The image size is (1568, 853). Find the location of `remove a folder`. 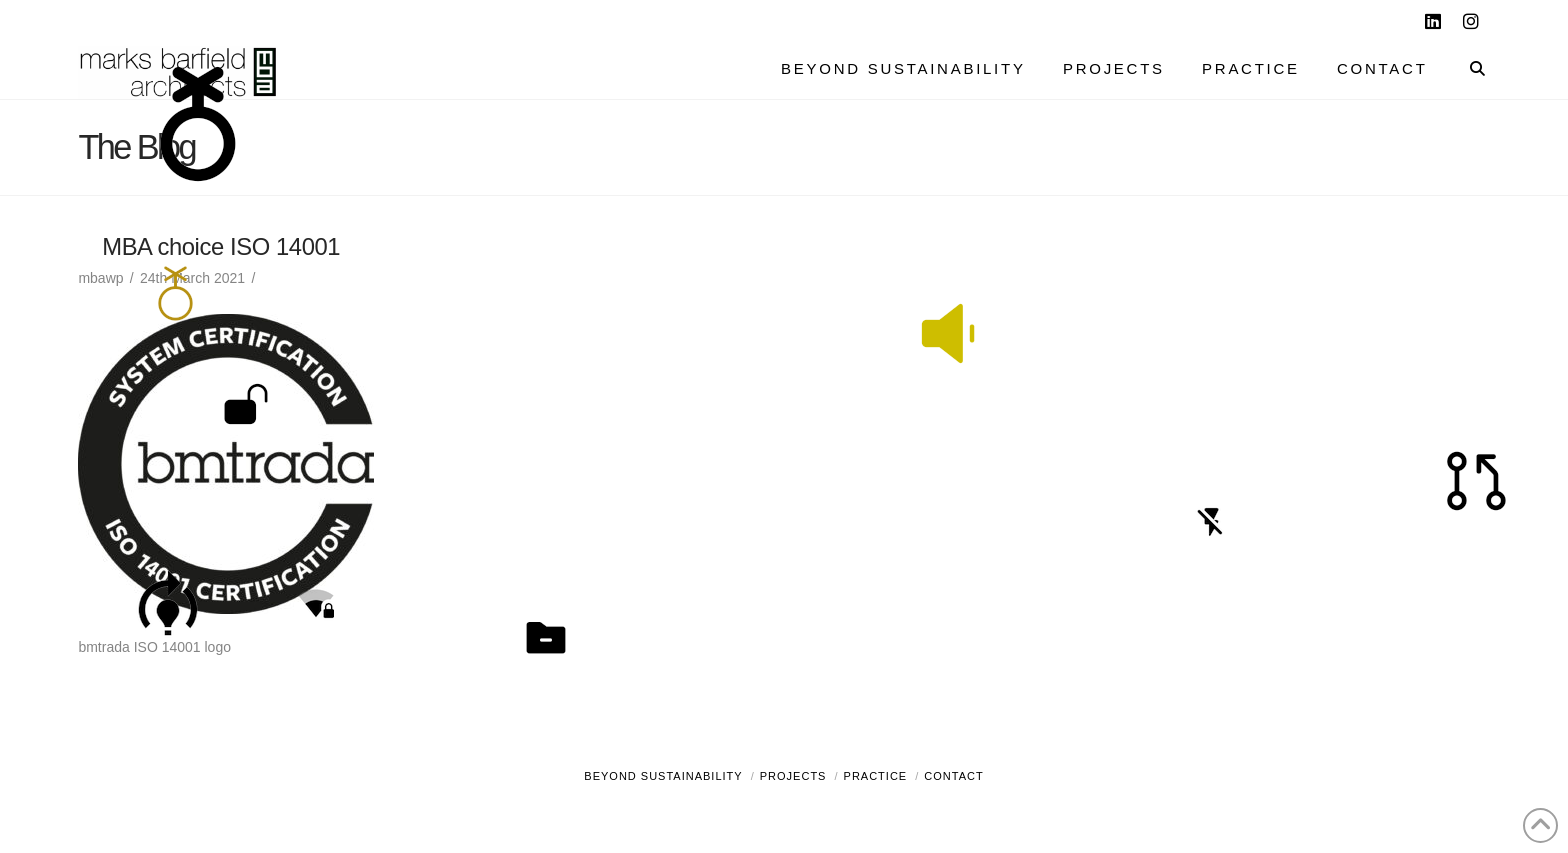

remove a folder is located at coordinates (546, 637).